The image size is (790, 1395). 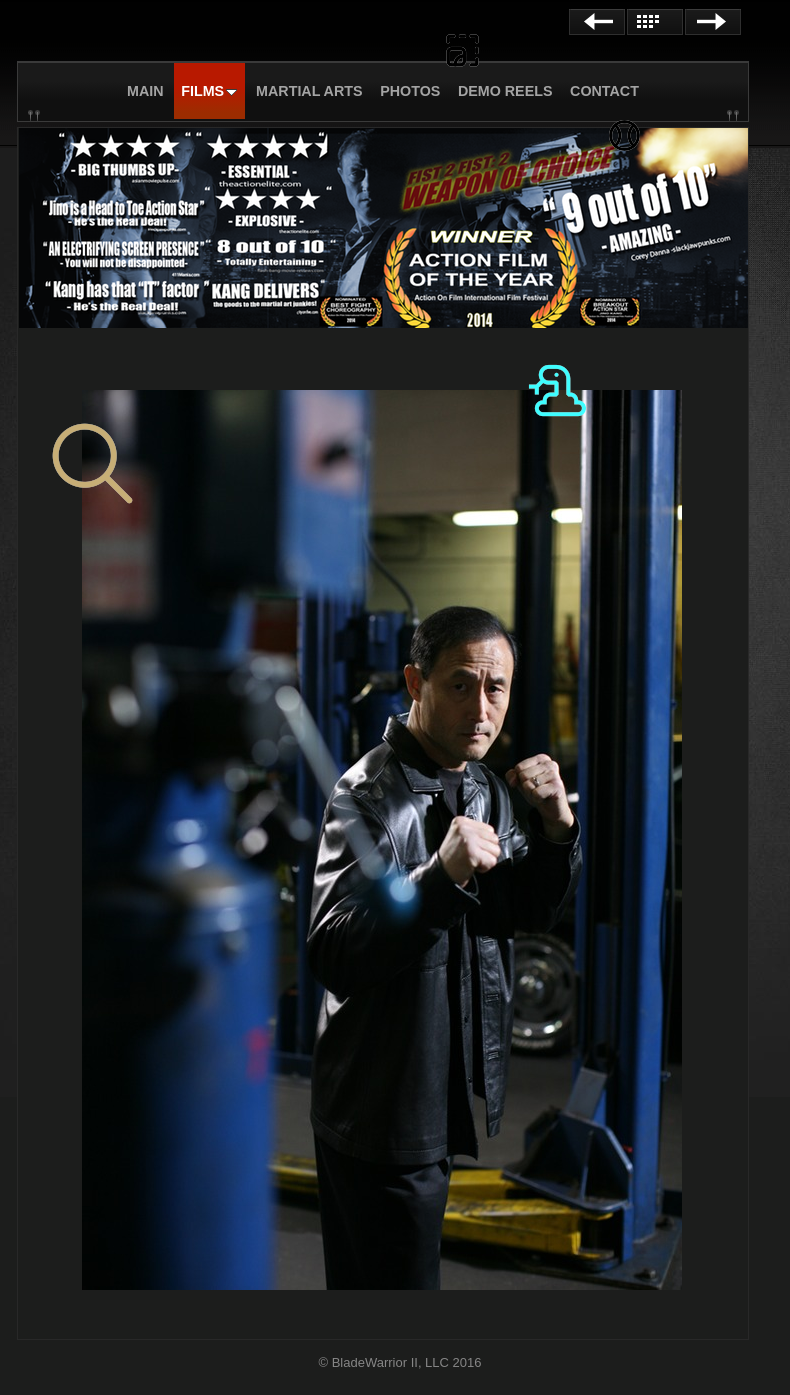 What do you see at coordinates (624, 135) in the screenshot?
I see `access tennis or racquet sports features` at bounding box center [624, 135].